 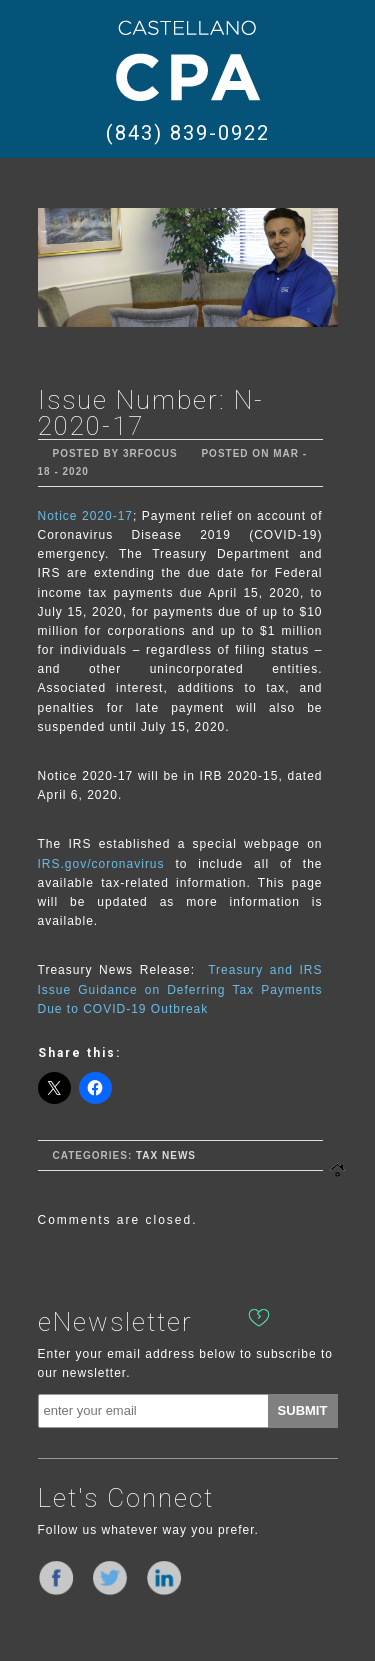 What do you see at coordinates (259, 1317) in the screenshot?
I see `unlike or remove from favorites` at bounding box center [259, 1317].